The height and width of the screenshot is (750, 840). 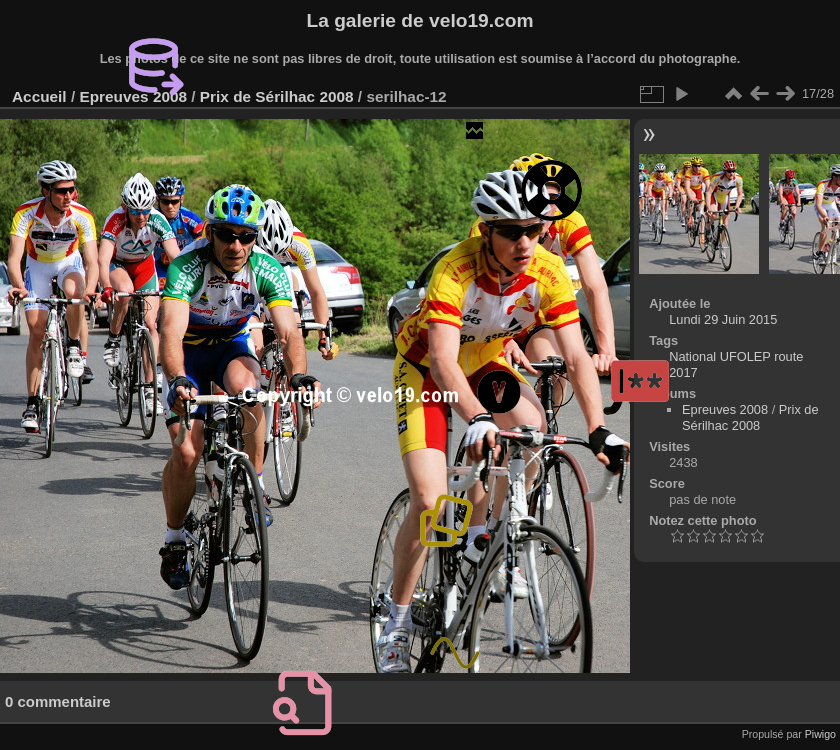 What do you see at coordinates (640, 381) in the screenshot?
I see `enter or manage your password` at bounding box center [640, 381].